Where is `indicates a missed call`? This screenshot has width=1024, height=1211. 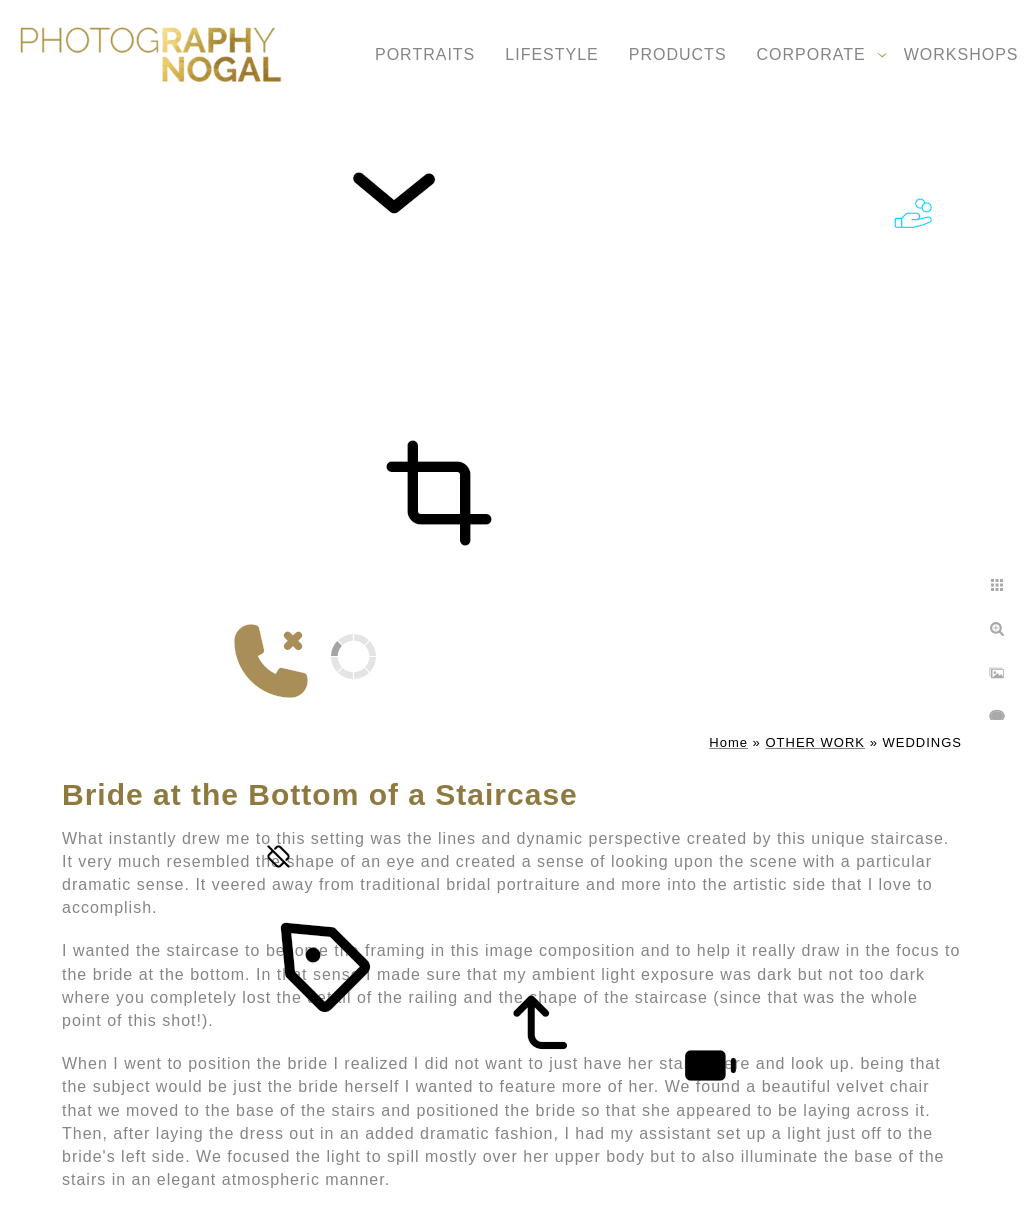 indicates a missed call is located at coordinates (271, 661).